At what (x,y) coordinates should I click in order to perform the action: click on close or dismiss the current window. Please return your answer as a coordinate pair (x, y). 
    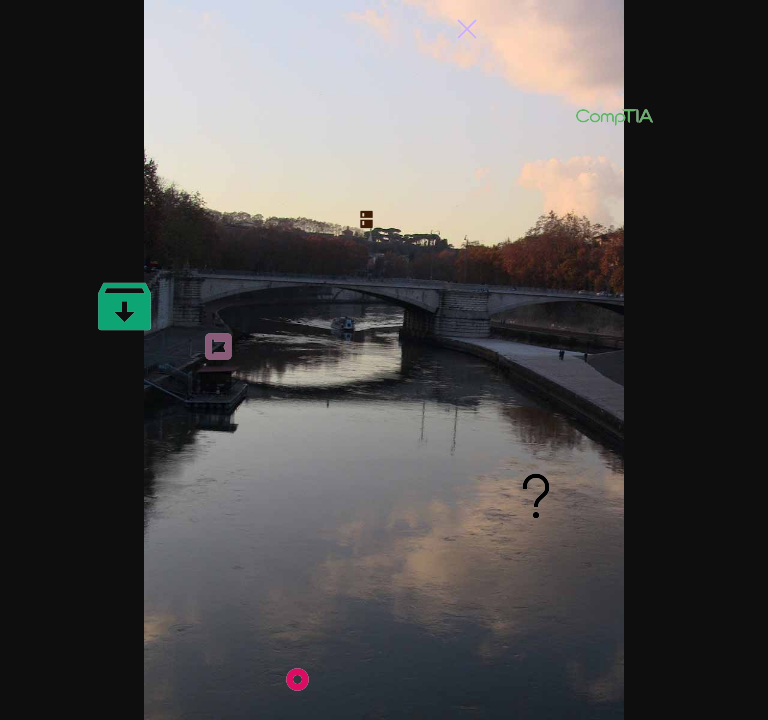
    Looking at the image, I should click on (467, 29).